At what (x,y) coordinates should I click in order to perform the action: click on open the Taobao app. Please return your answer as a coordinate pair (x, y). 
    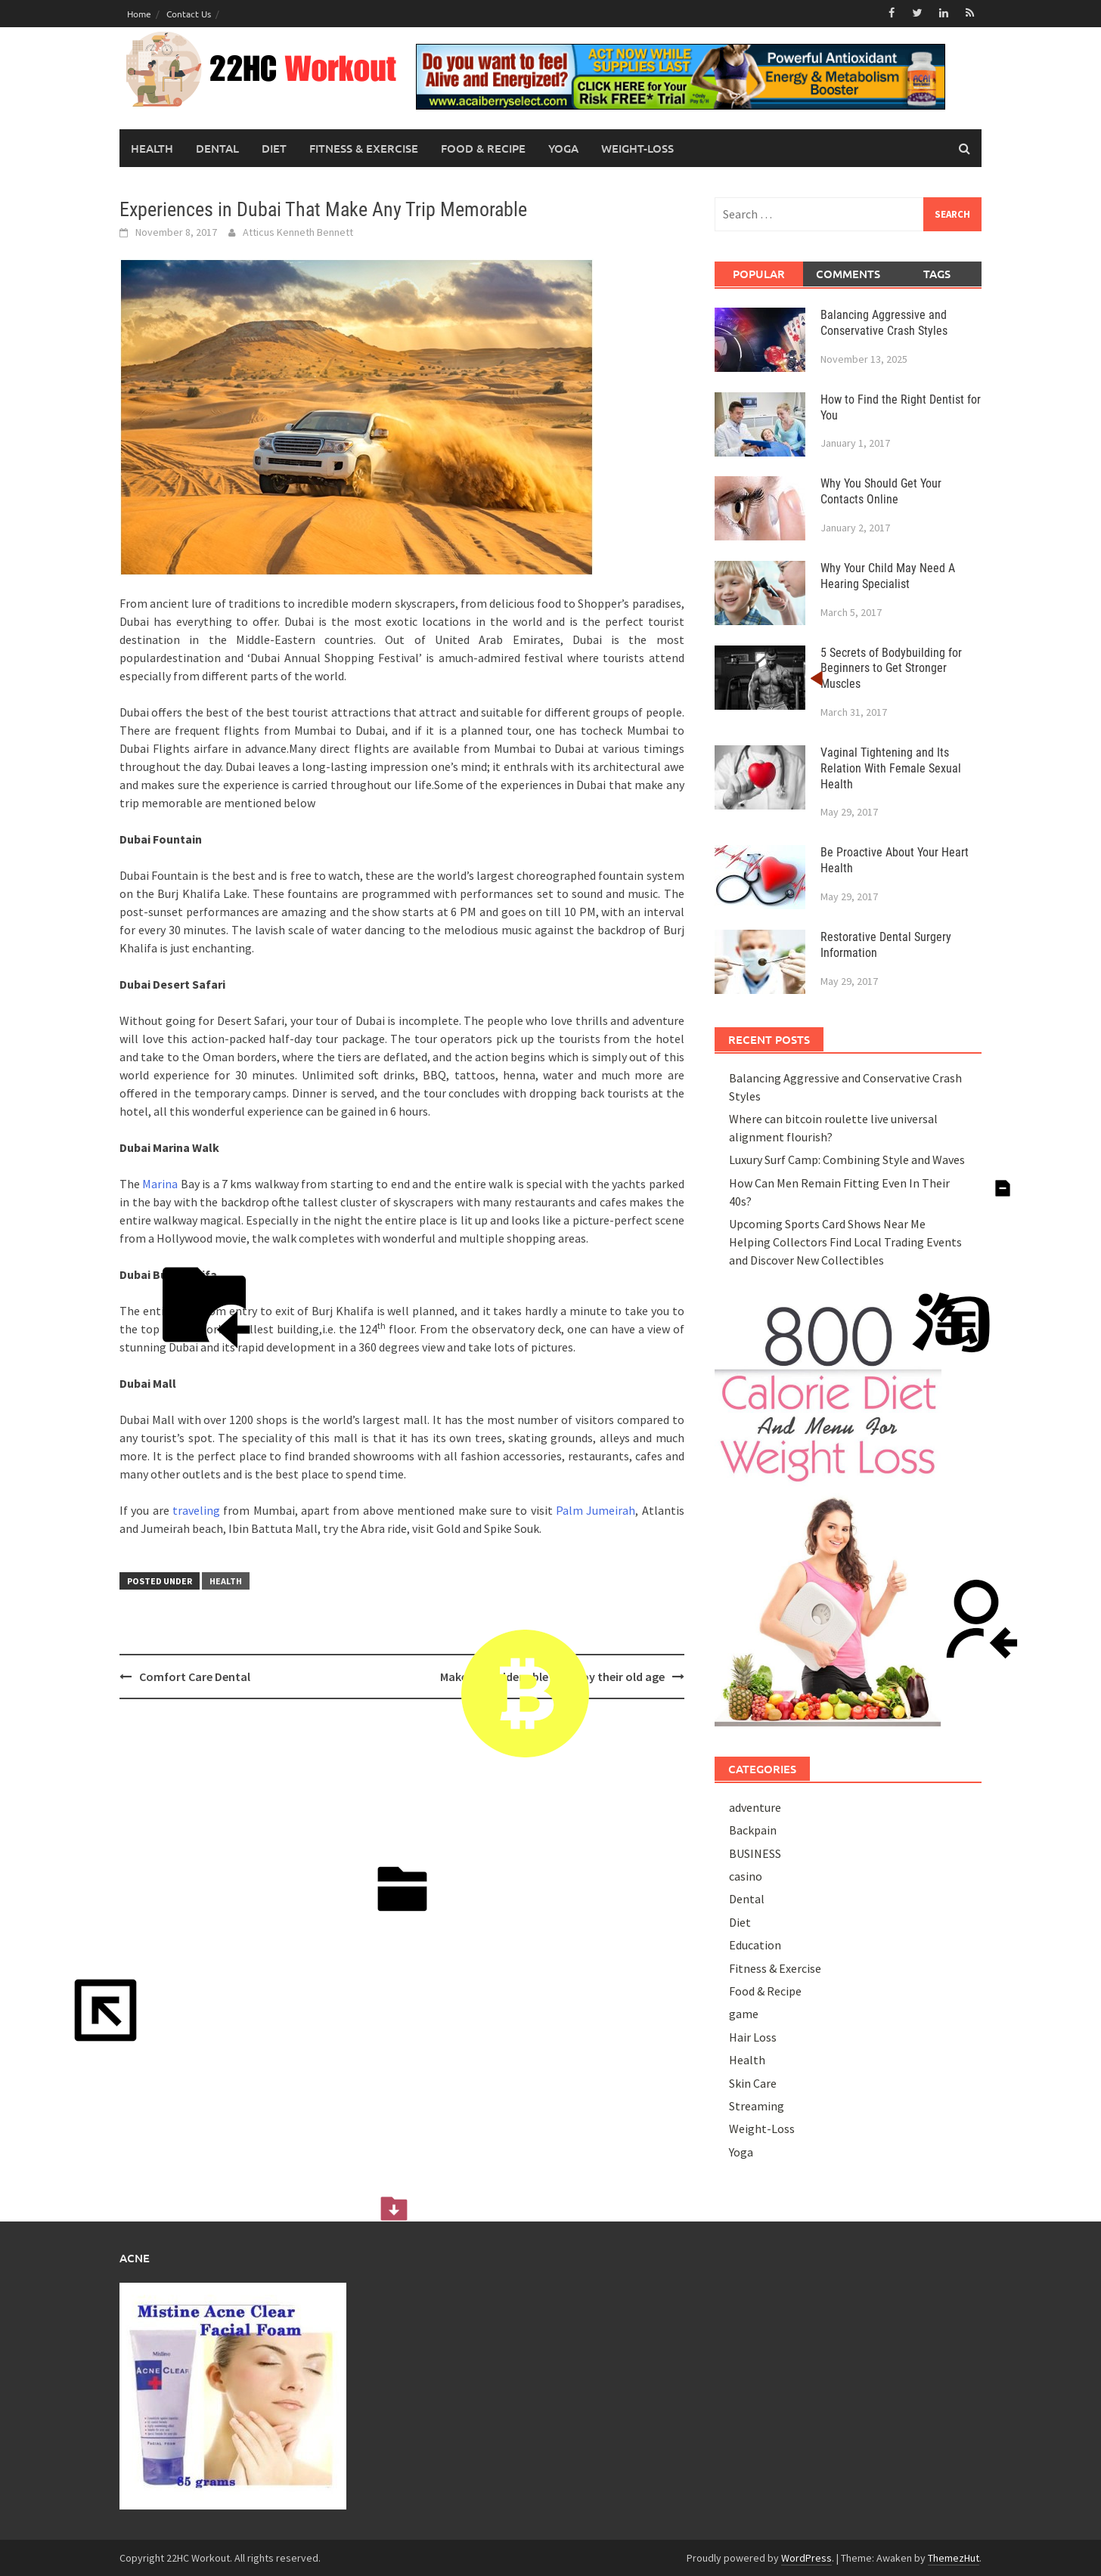
    Looking at the image, I should click on (951, 1322).